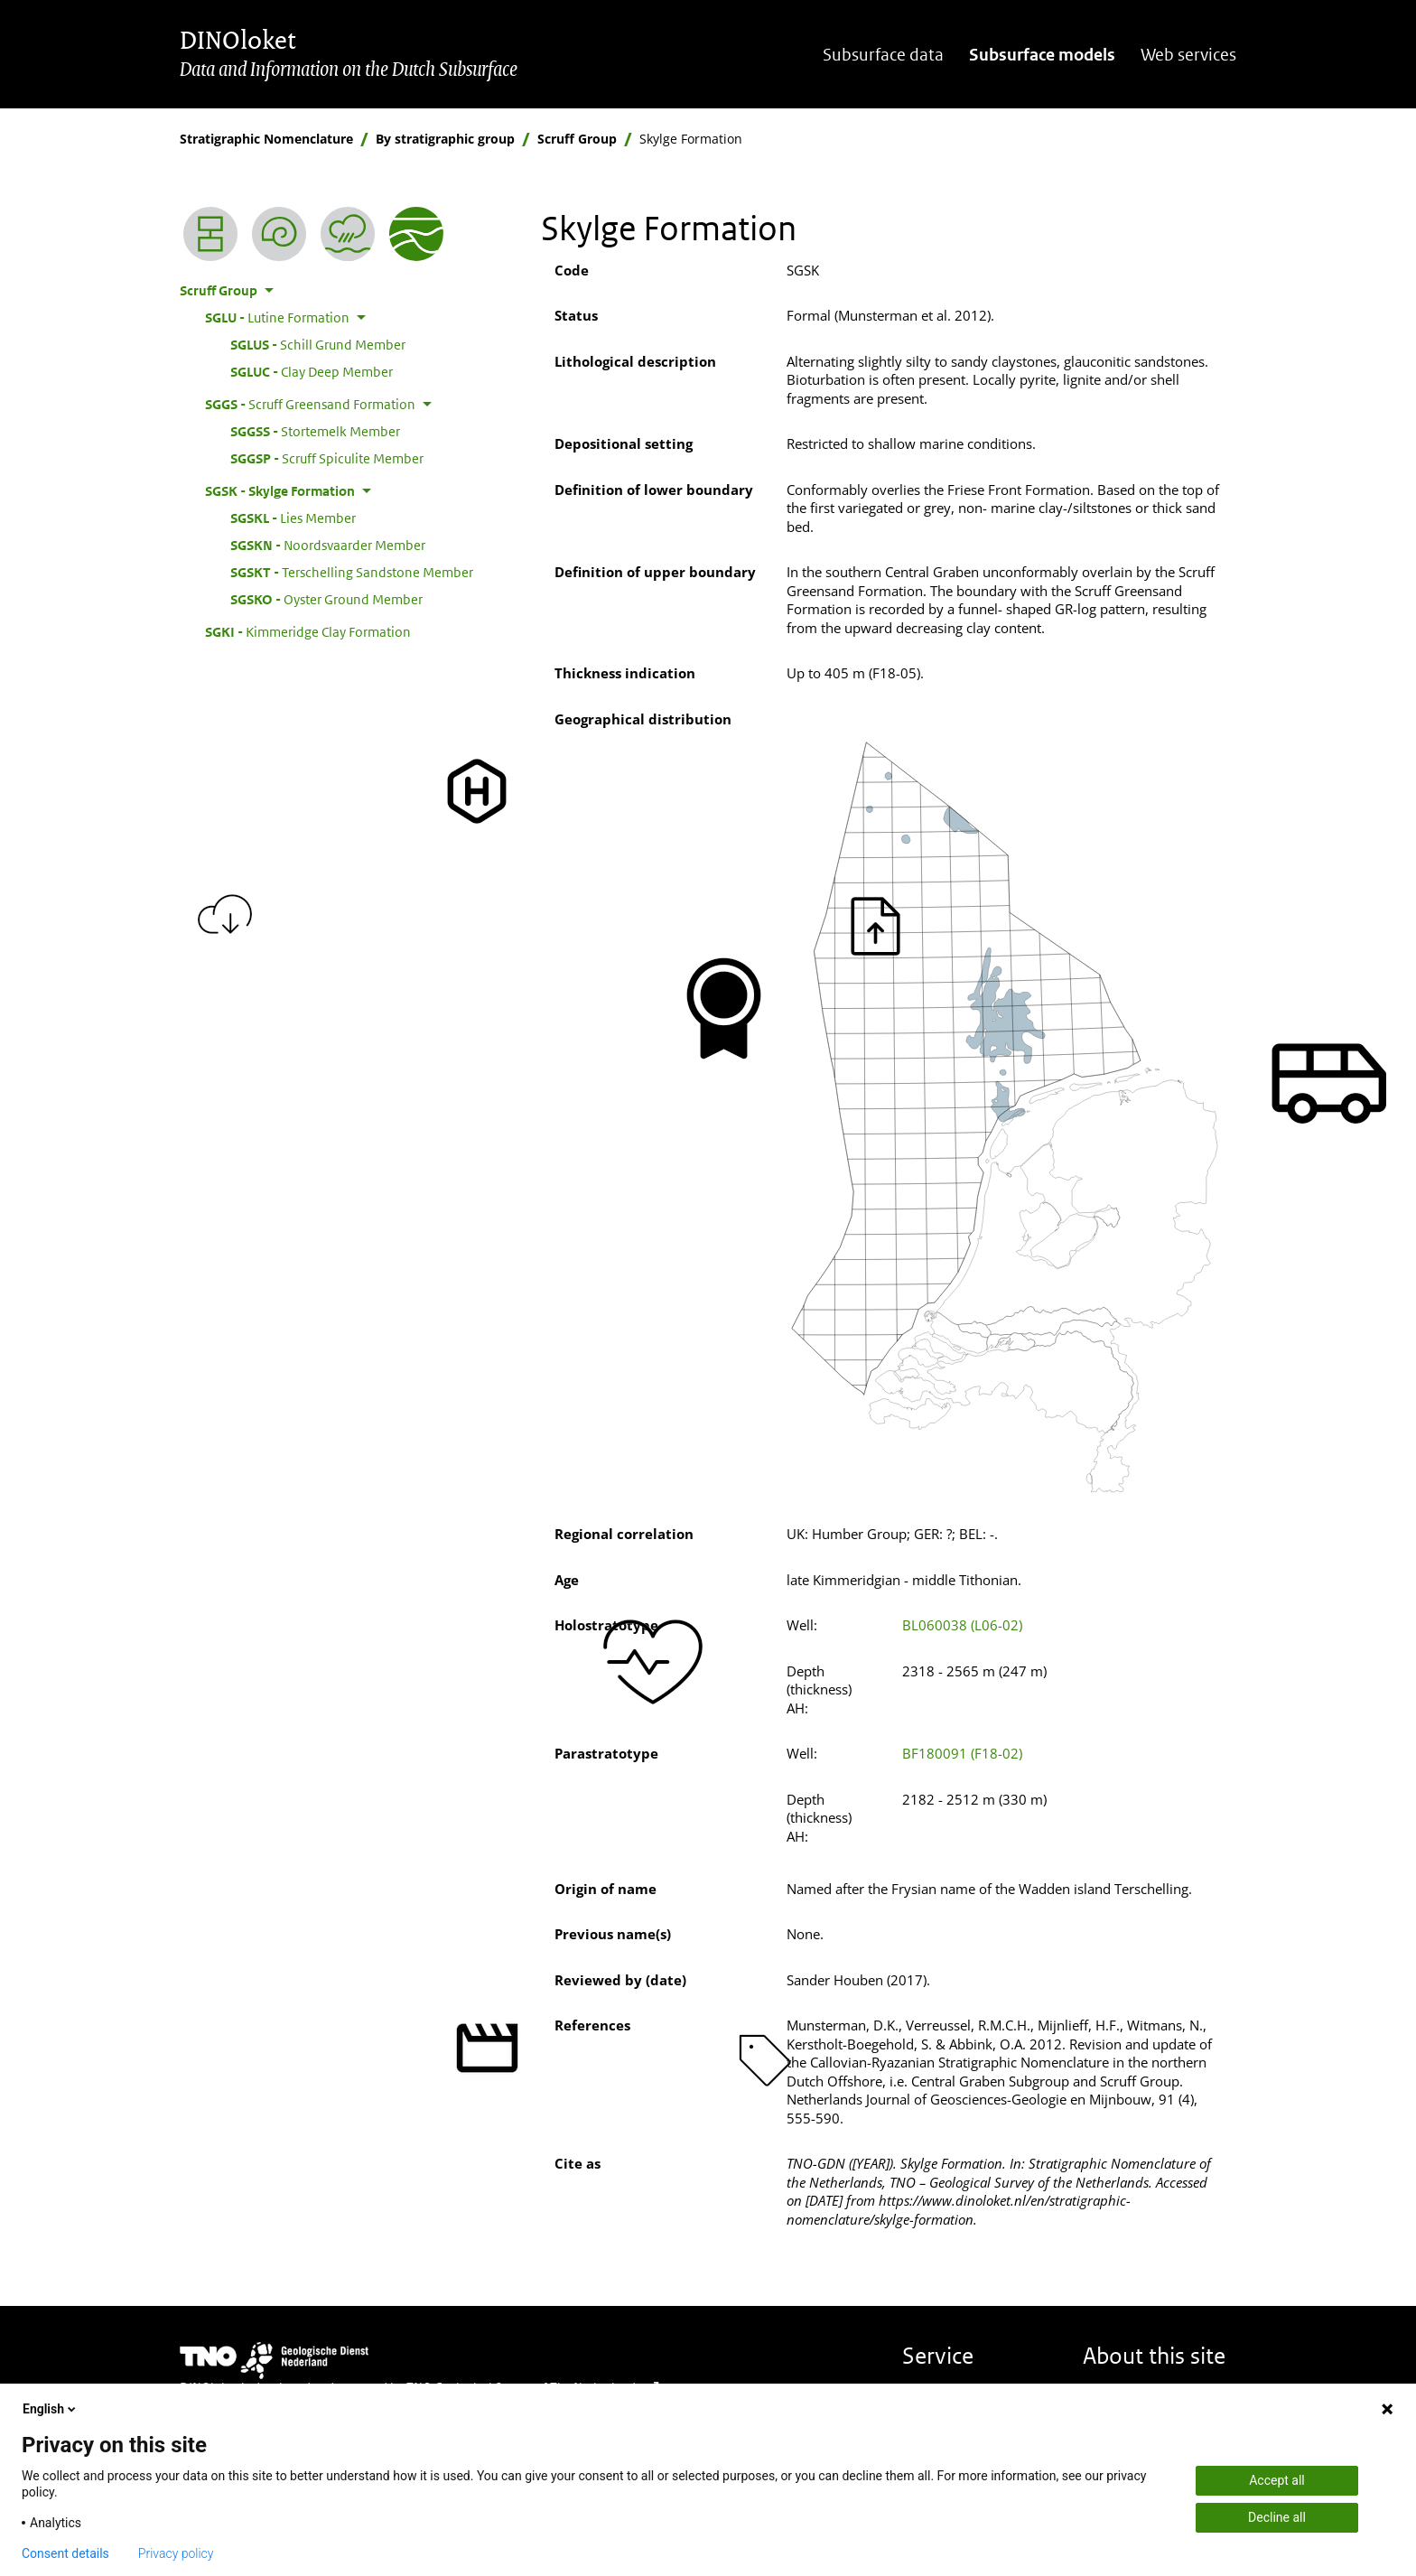 The image size is (1416, 2576). What do you see at coordinates (762, 2058) in the screenshot?
I see `add or manage tags for an item` at bounding box center [762, 2058].